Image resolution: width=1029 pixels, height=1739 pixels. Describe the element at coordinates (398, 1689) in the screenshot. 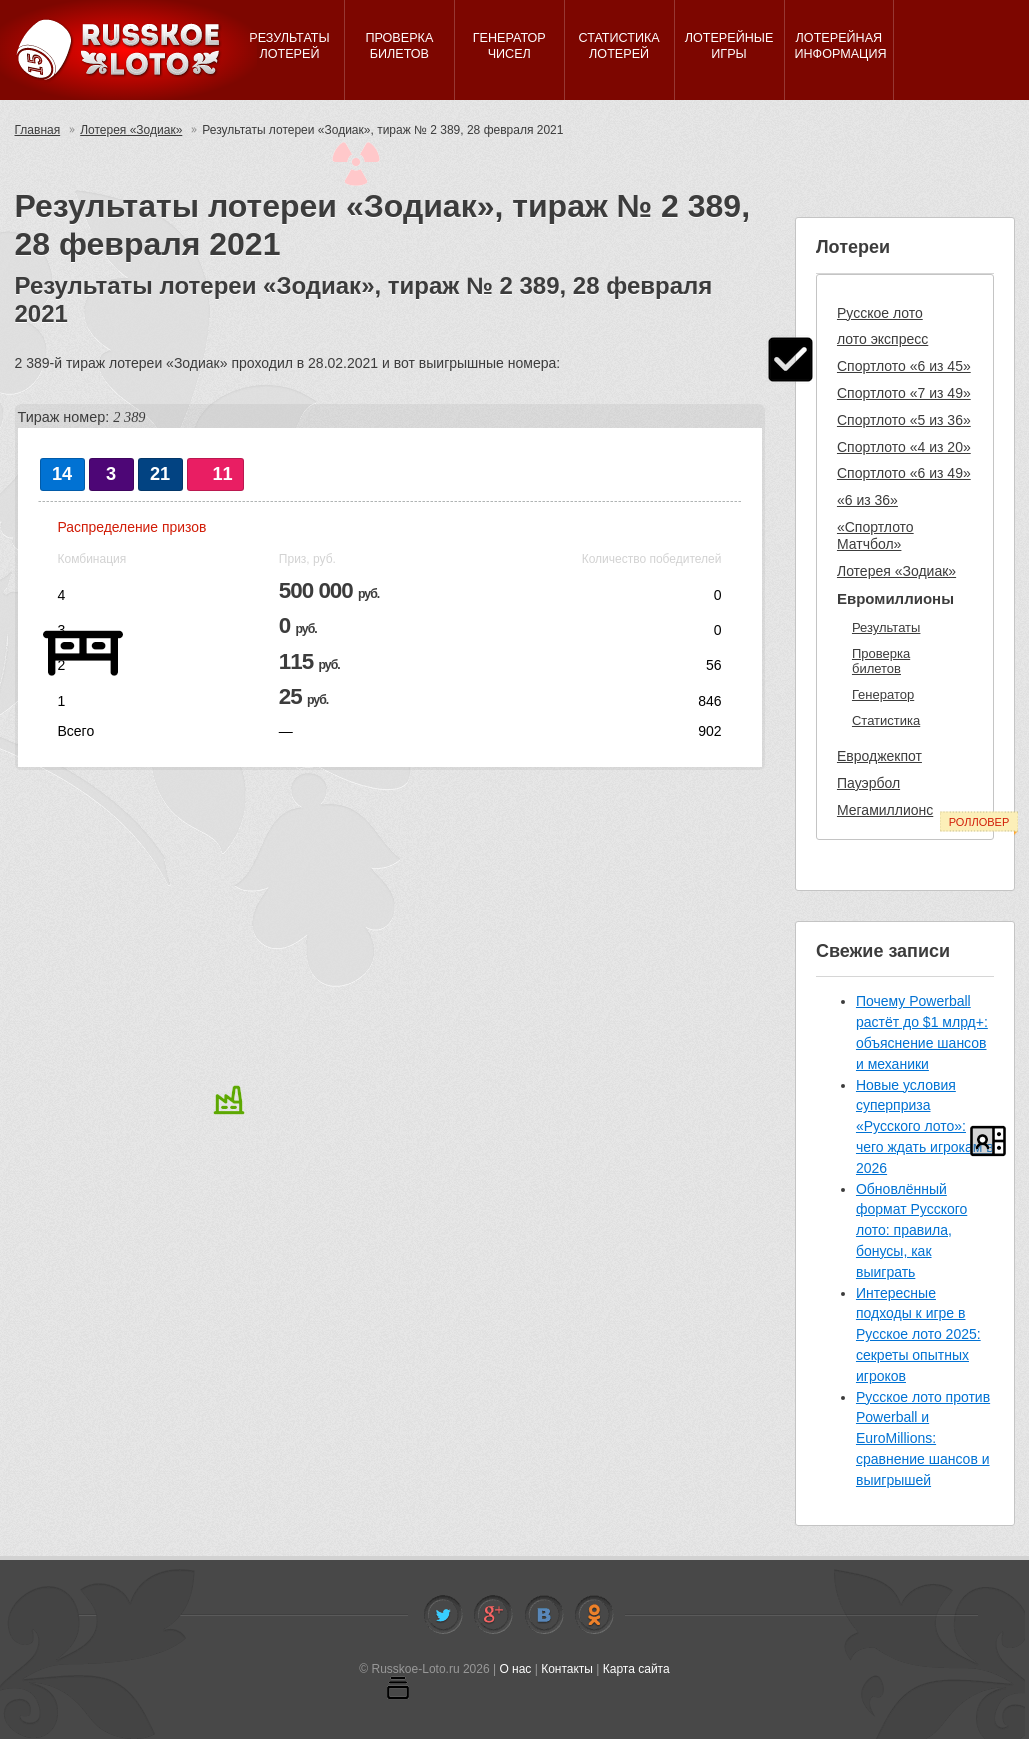

I see `view stacked cards or layers` at that location.